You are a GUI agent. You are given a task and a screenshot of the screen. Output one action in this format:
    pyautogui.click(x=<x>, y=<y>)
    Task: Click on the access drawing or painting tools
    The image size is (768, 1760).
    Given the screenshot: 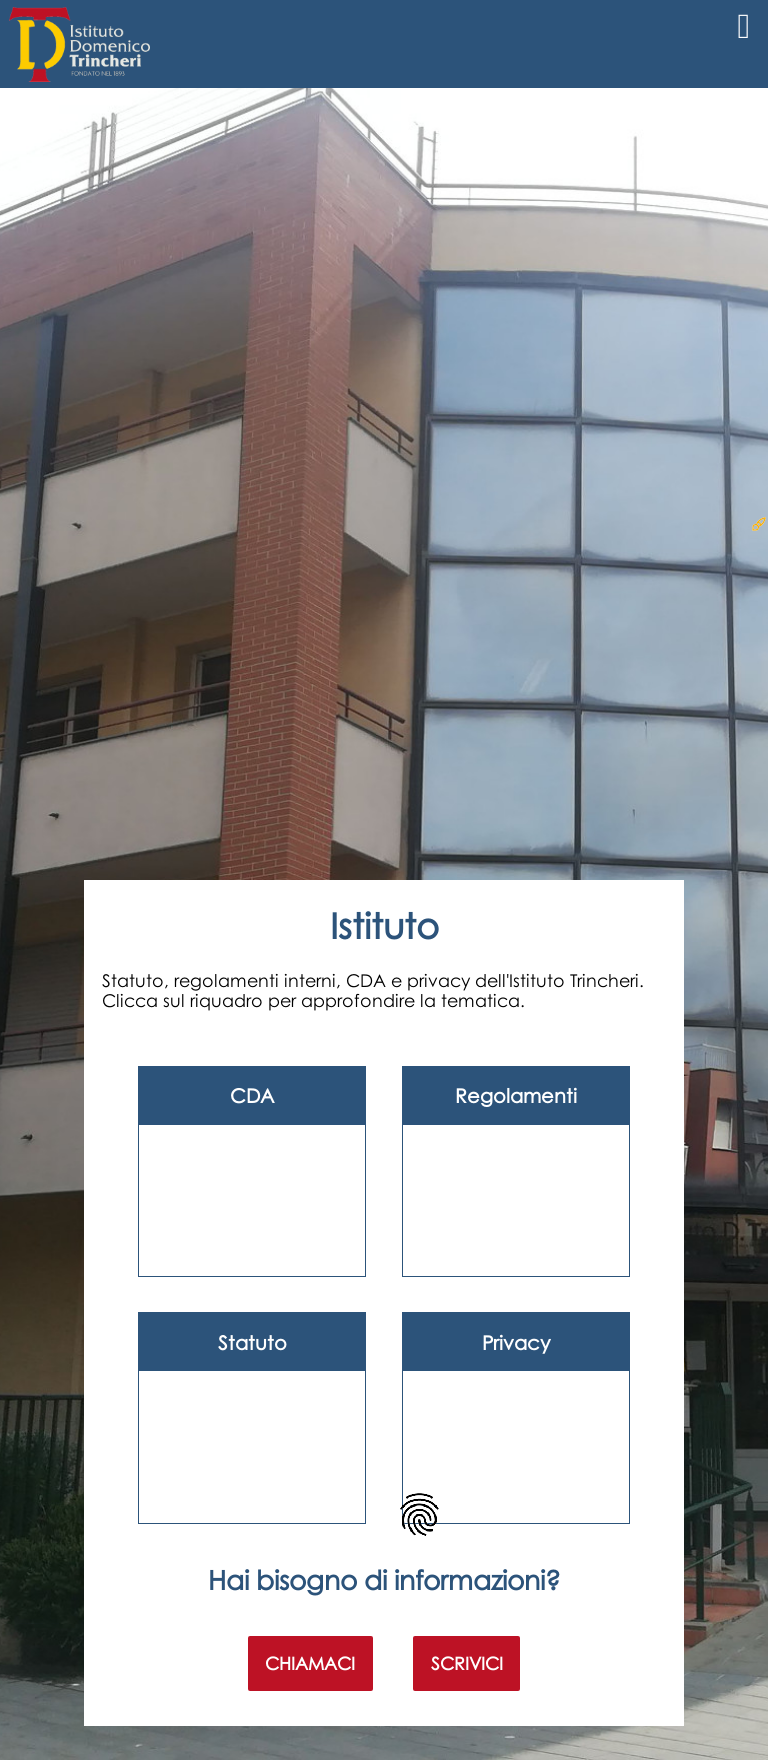 What is the action you would take?
    pyautogui.click(x=759, y=524)
    